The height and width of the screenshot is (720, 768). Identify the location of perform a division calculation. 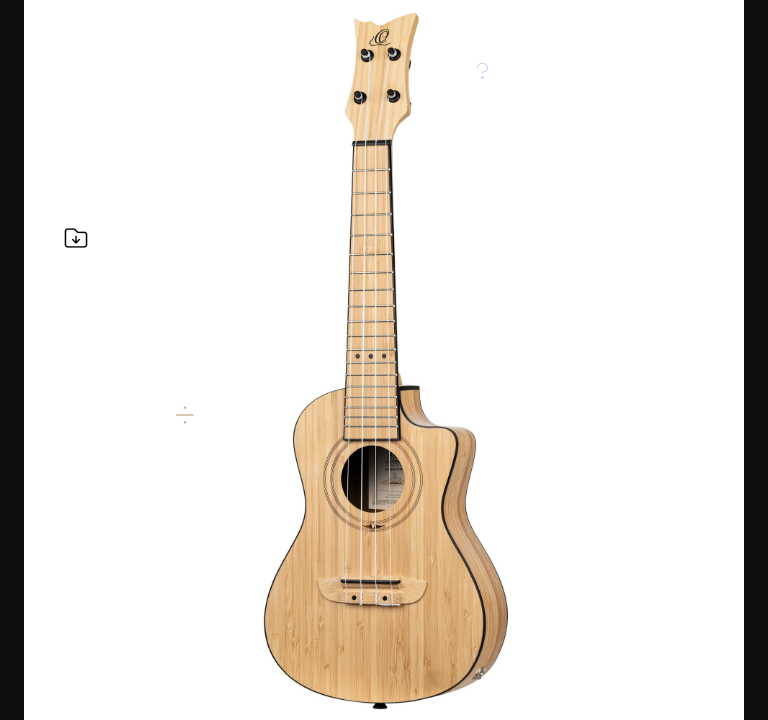
(185, 415).